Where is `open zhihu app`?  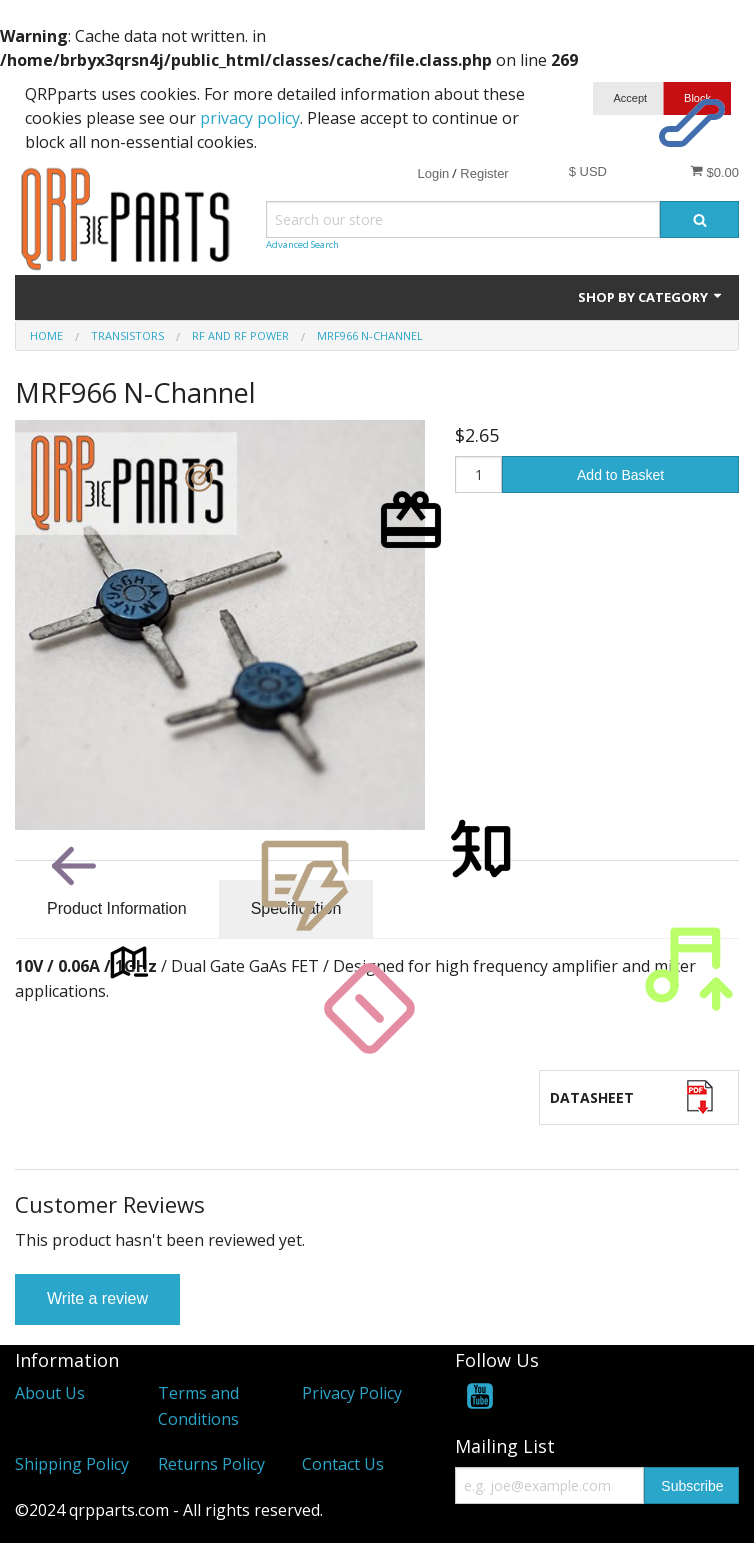
open zhihu app is located at coordinates (481, 848).